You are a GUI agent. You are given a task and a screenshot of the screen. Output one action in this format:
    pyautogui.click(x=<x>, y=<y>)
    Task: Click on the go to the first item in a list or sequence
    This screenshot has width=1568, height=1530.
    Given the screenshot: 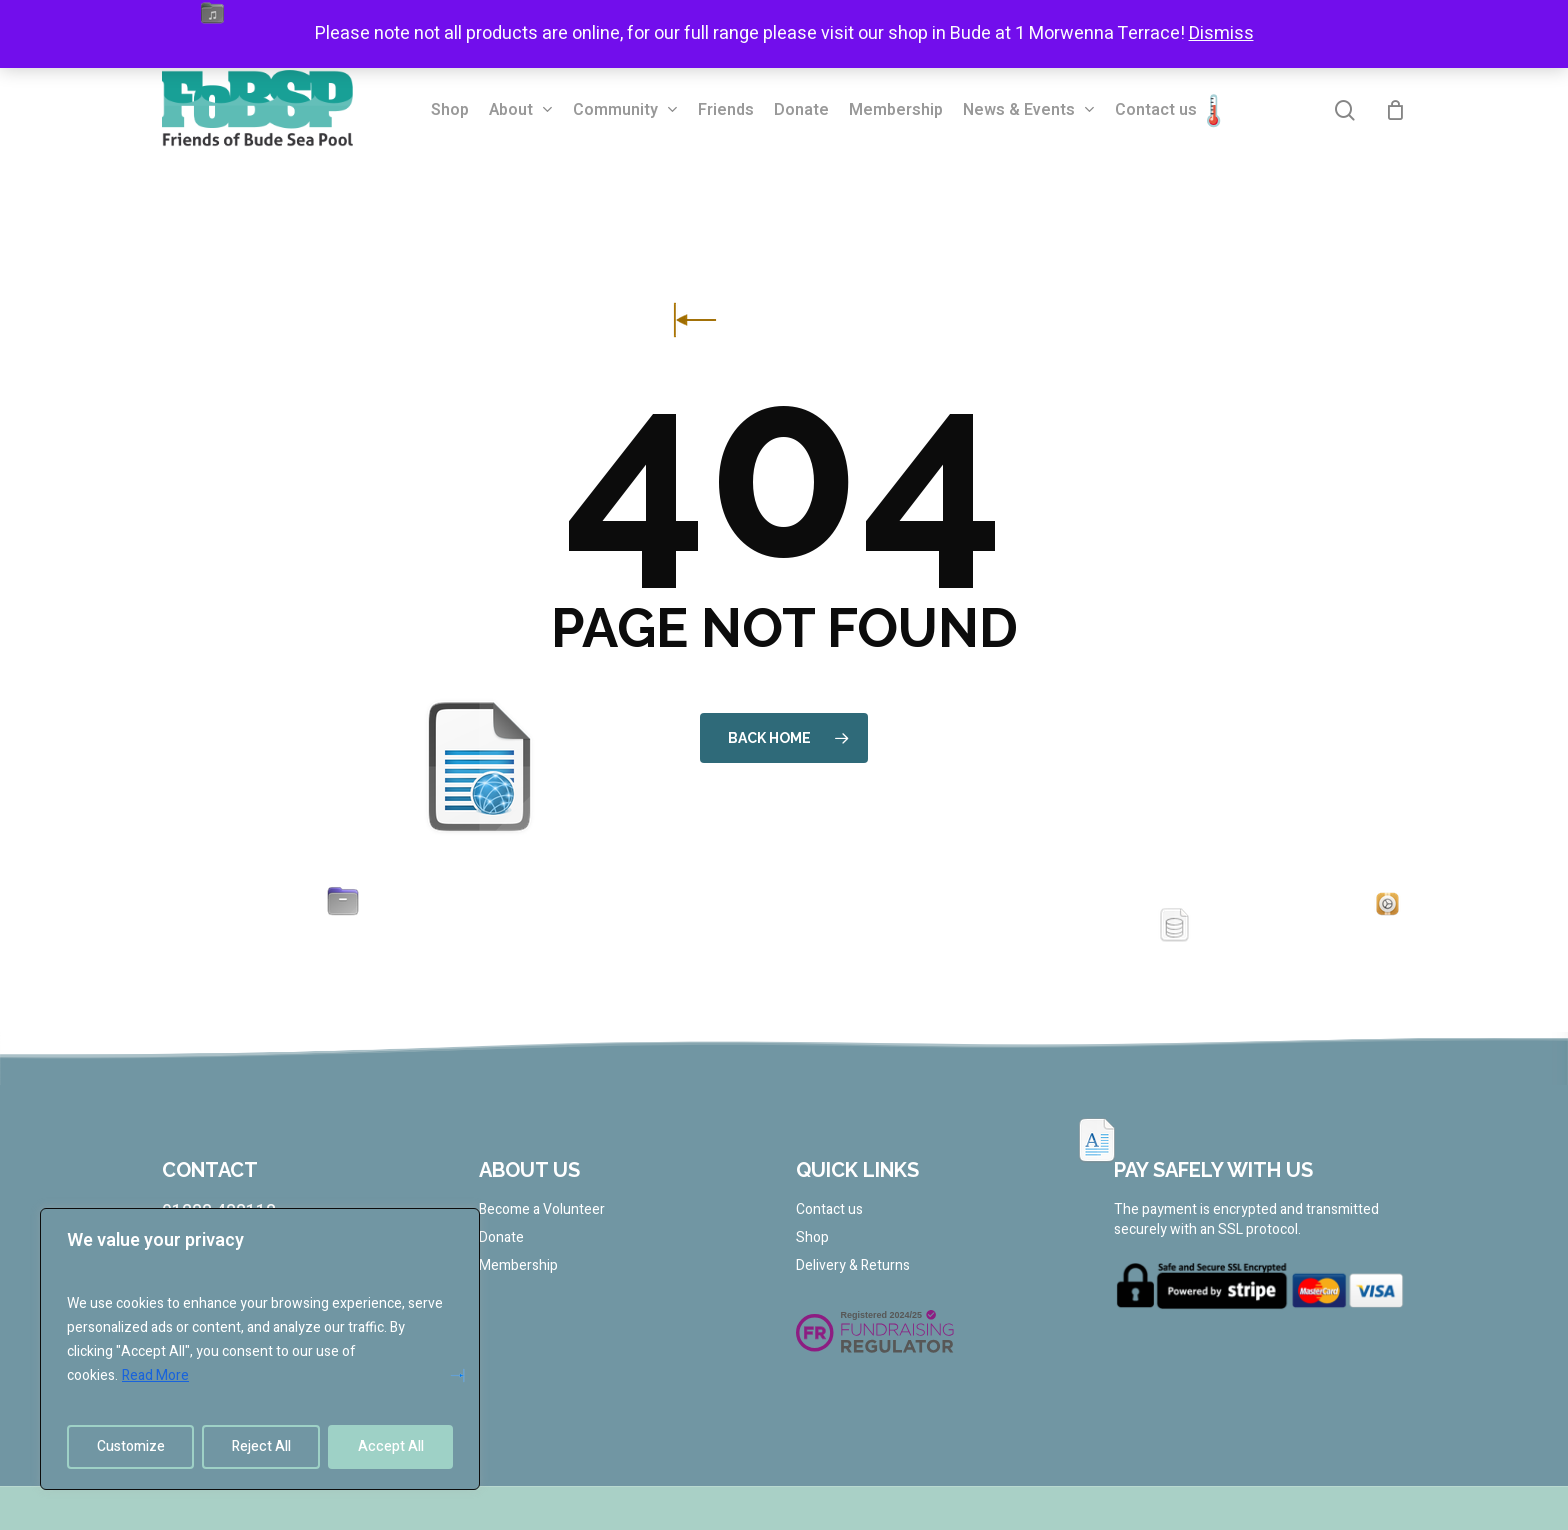 What is the action you would take?
    pyautogui.click(x=695, y=320)
    